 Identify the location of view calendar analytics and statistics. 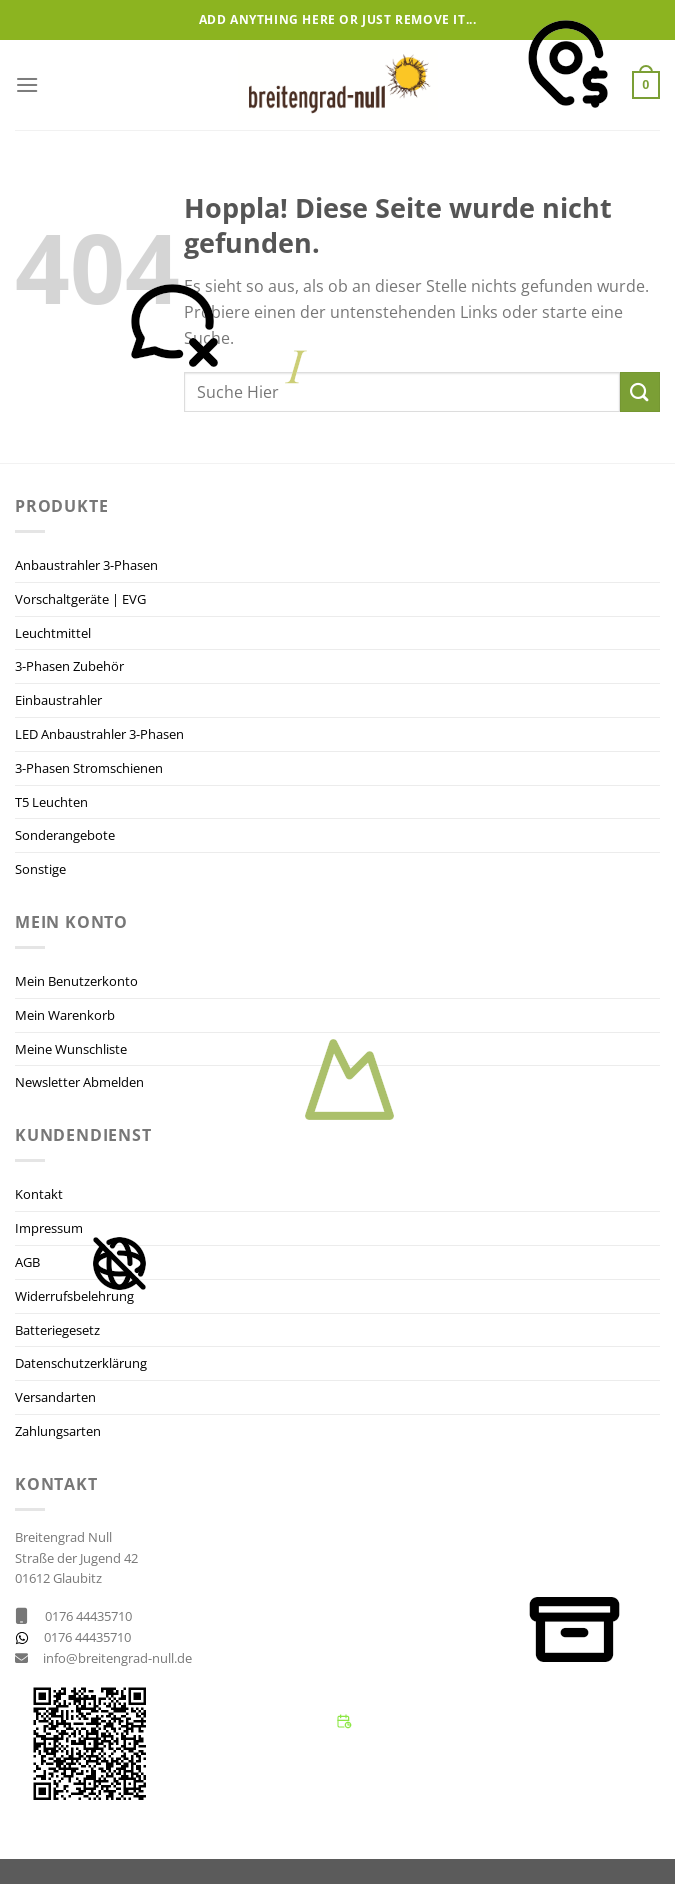
(344, 1721).